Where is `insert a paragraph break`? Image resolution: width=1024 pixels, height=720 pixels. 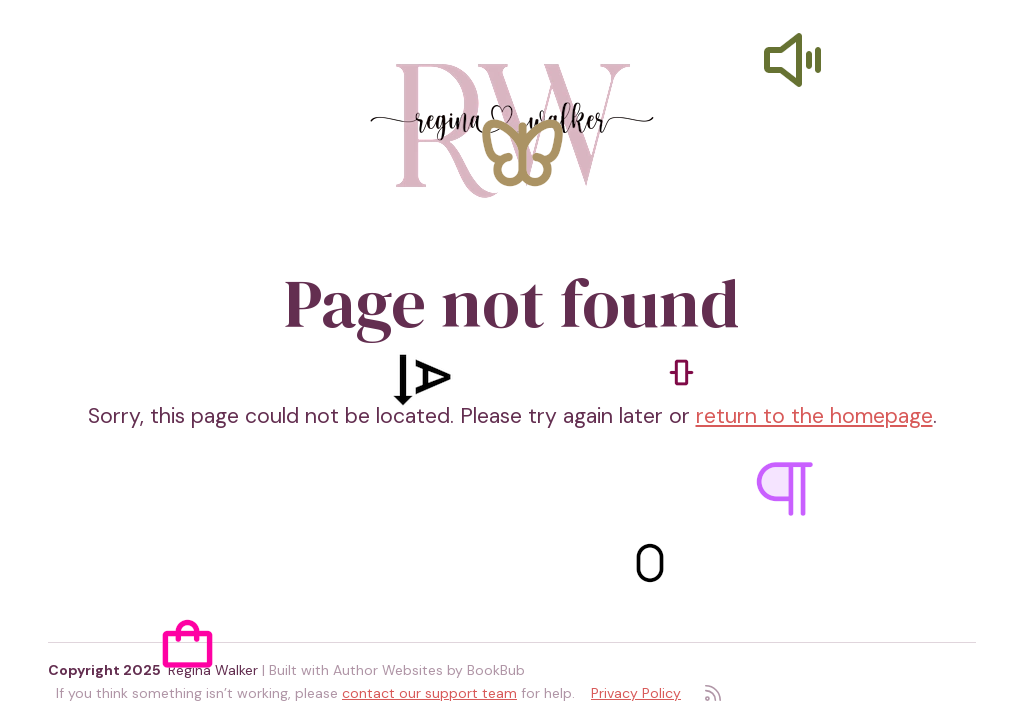 insert a paragraph break is located at coordinates (786, 489).